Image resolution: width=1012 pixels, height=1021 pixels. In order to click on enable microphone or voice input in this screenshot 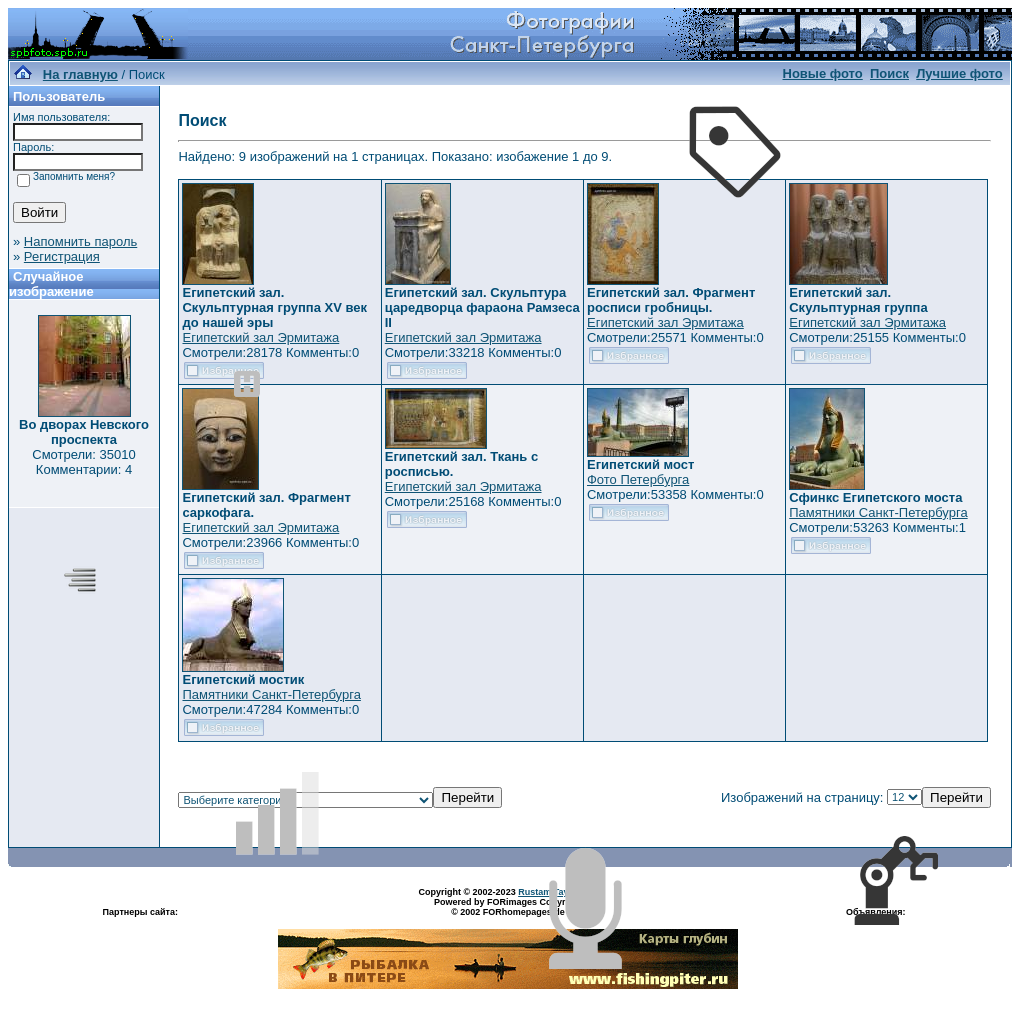, I will do `click(589, 904)`.